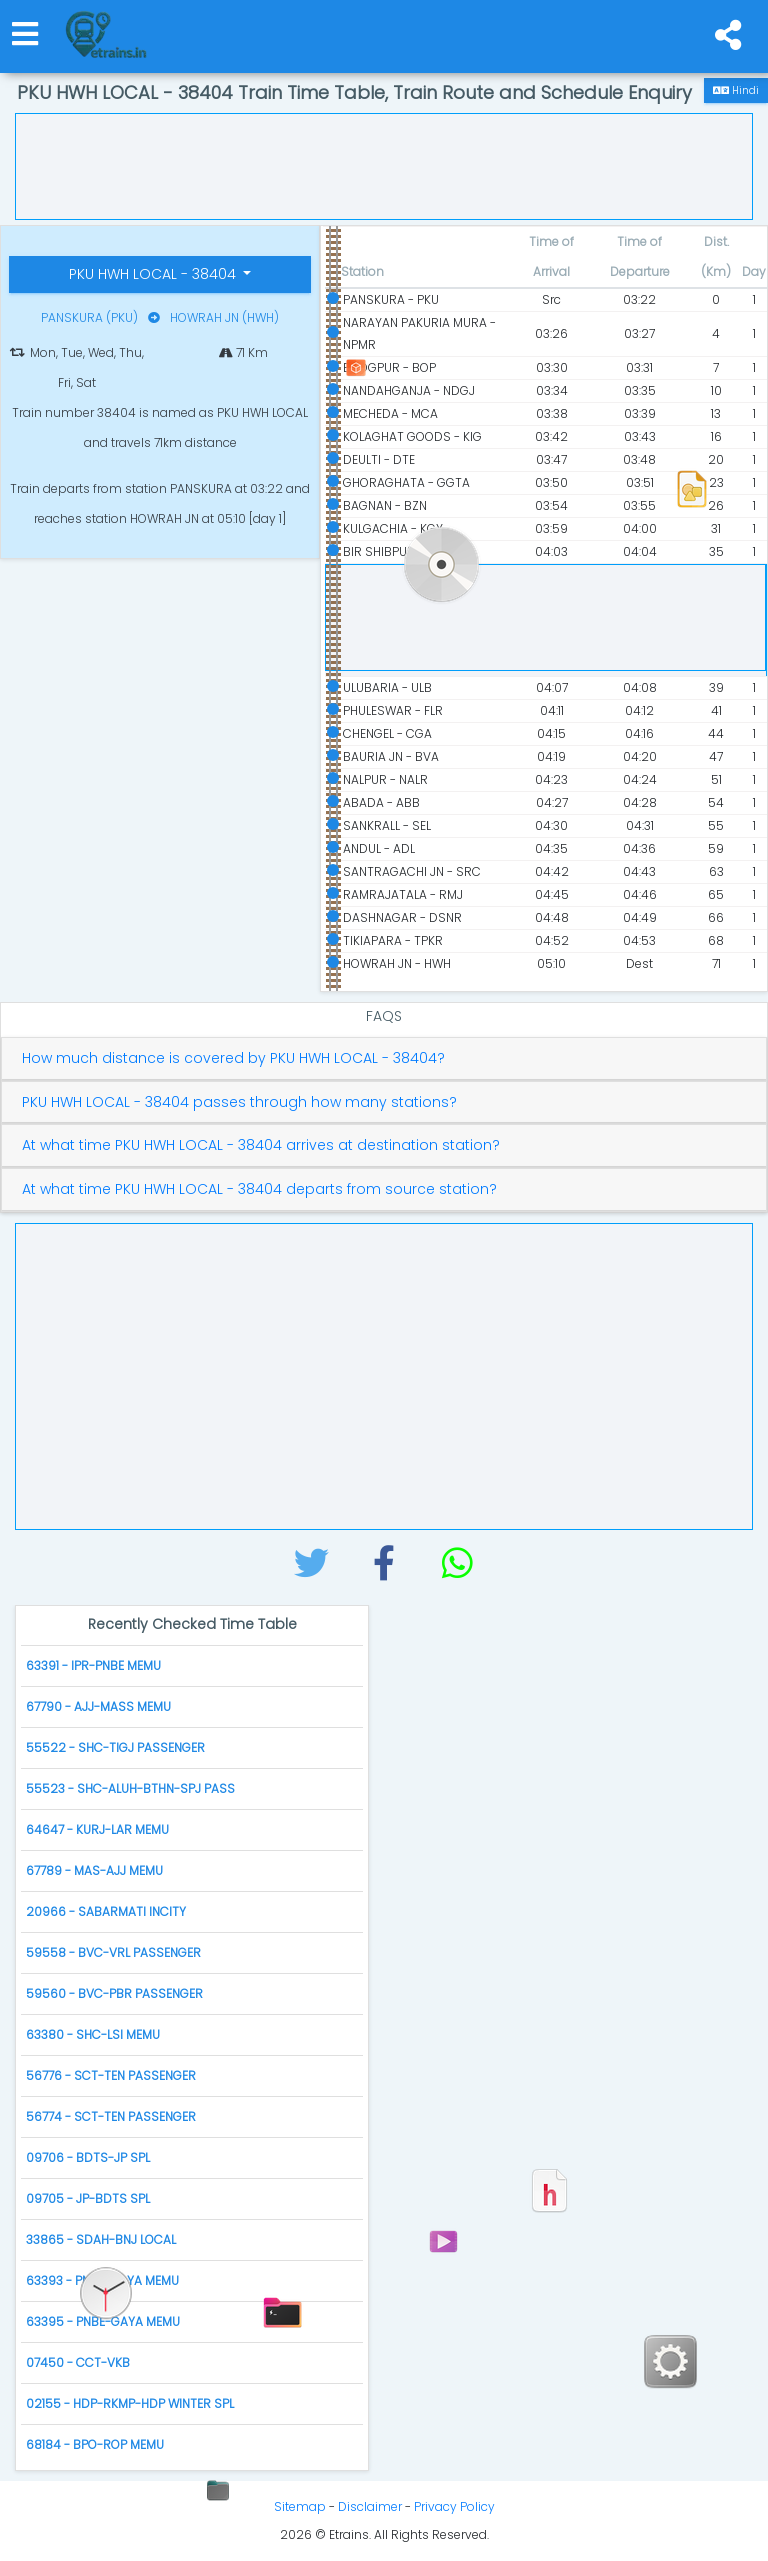  Describe the element at coordinates (106, 2293) in the screenshot. I see `access date and time settings` at that location.